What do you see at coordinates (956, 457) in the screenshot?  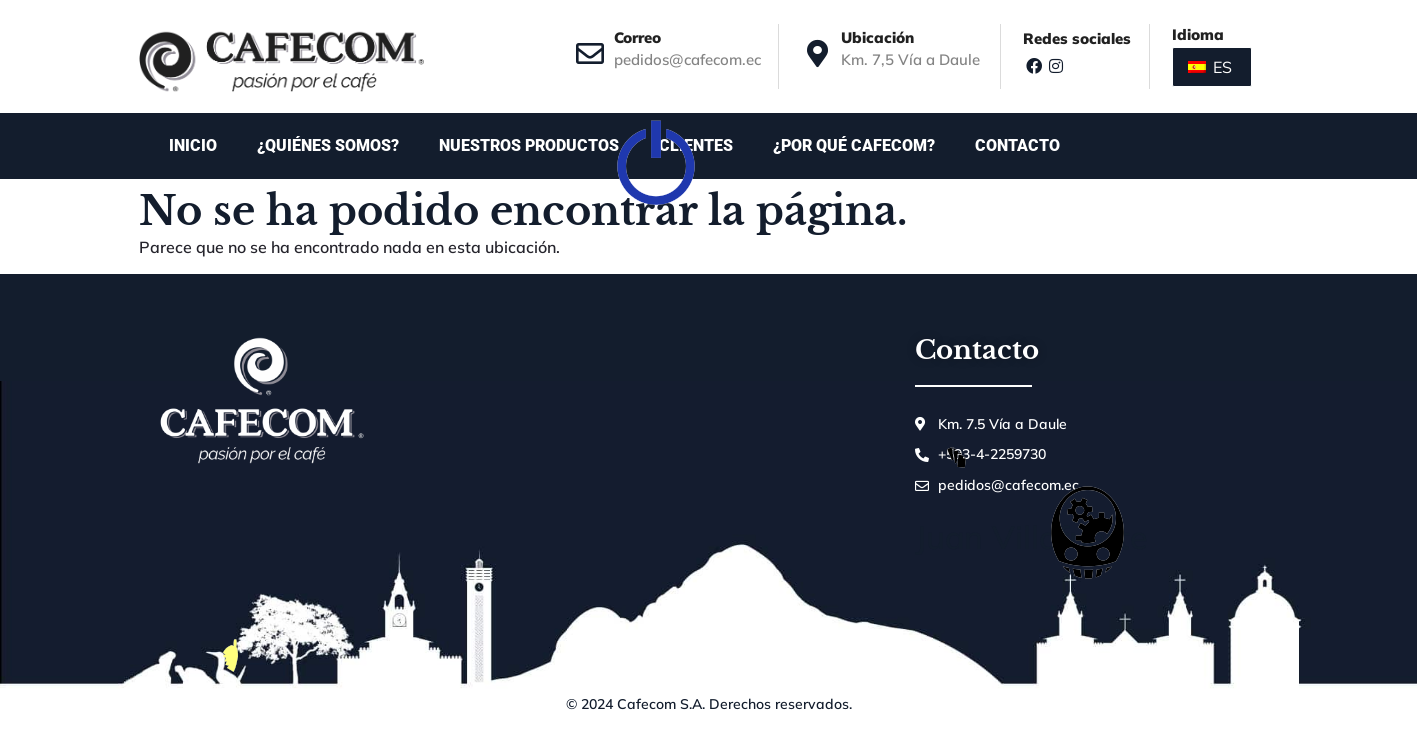 I see `access your files and documents` at bounding box center [956, 457].